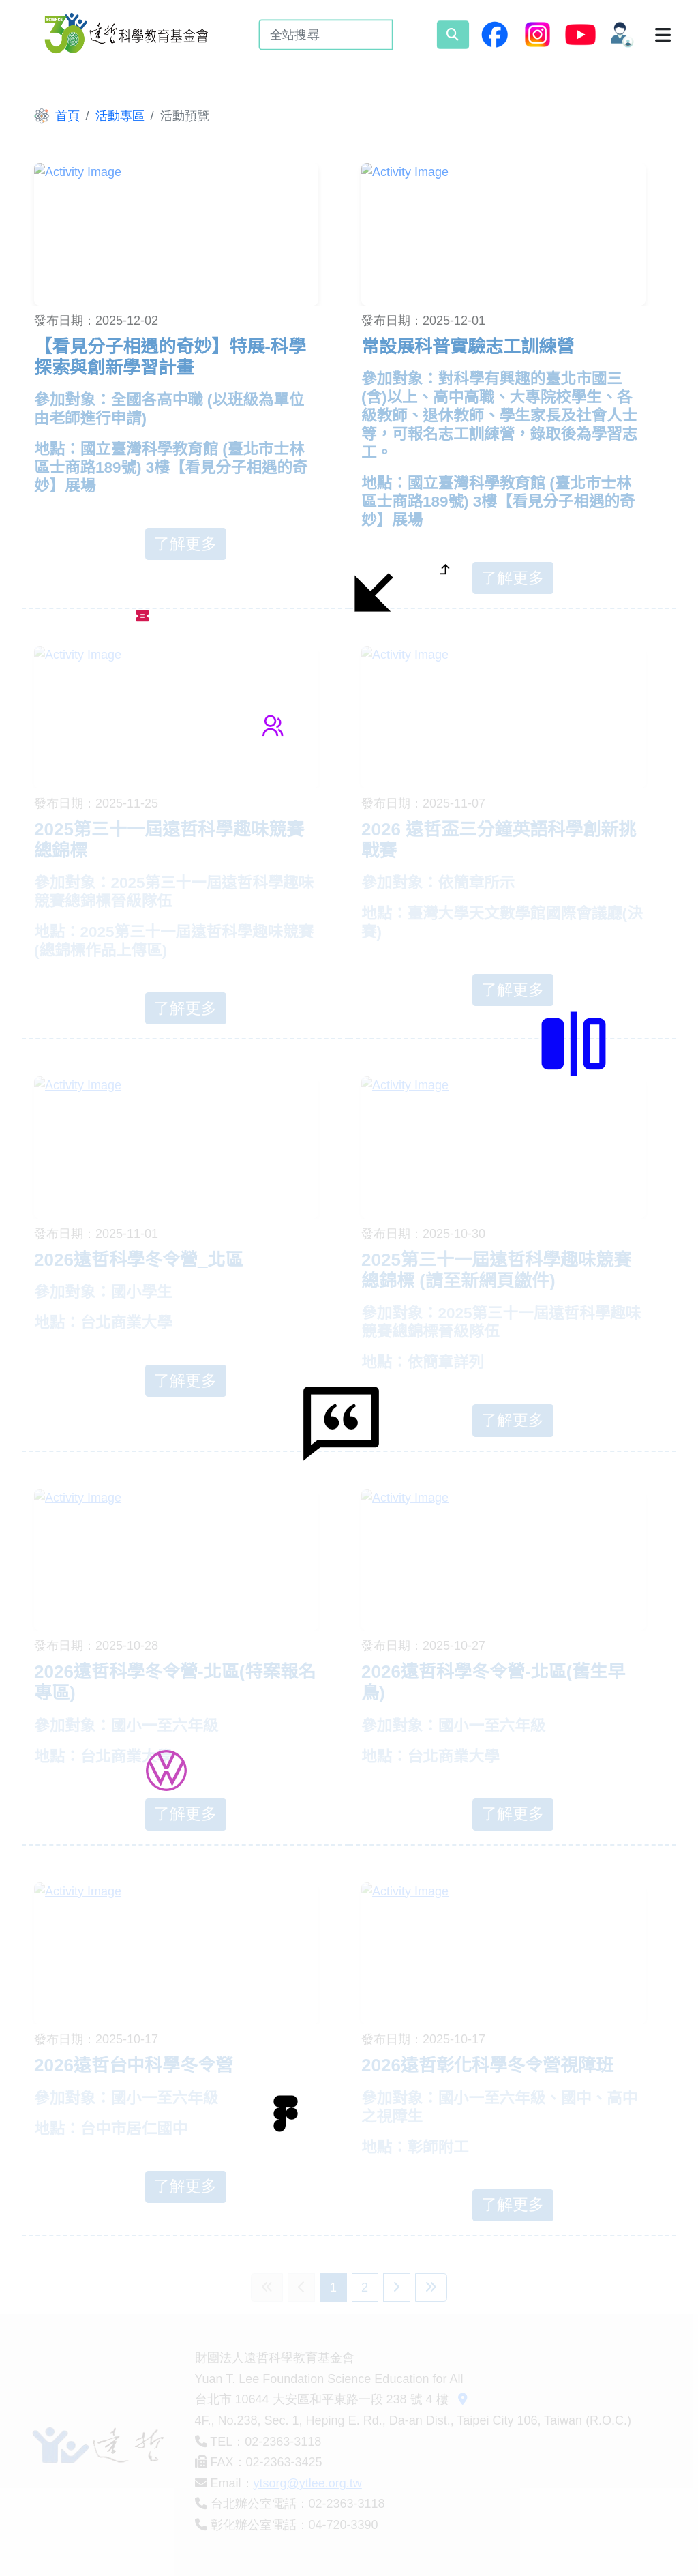 This screenshot has width=698, height=2576. What do you see at coordinates (573, 1043) in the screenshot?
I see `flip image horizontally` at bounding box center [573, 1043].